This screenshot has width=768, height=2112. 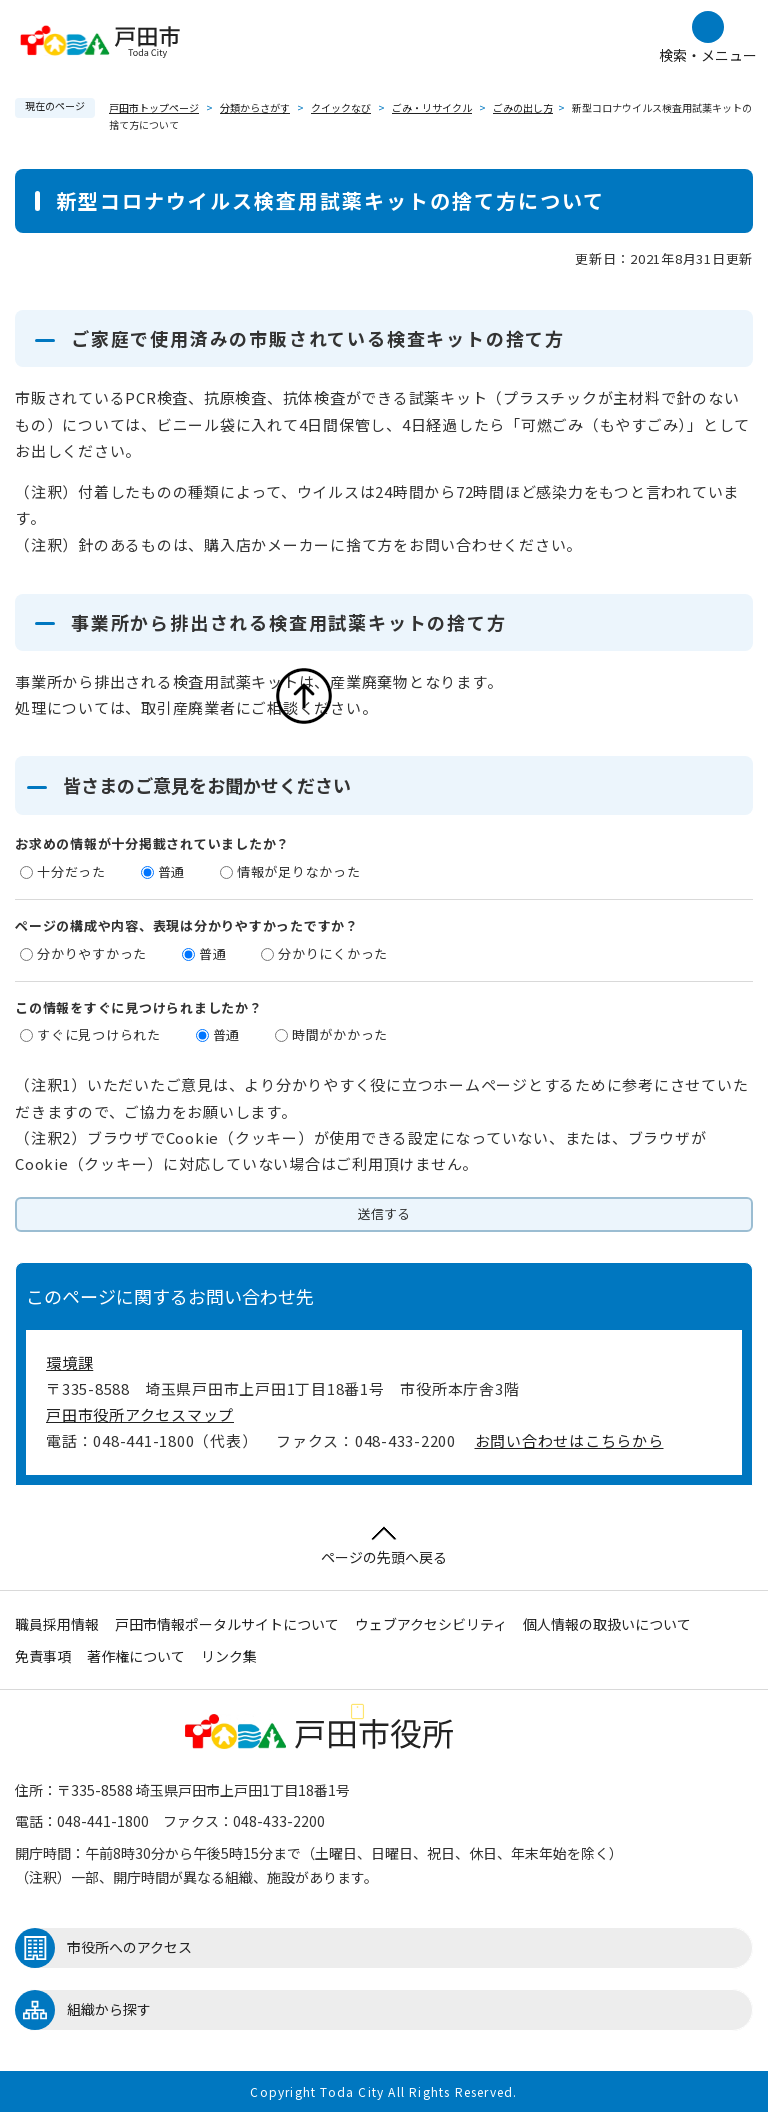 I want to click on scroll to top of page, so click(x=304, y=696).